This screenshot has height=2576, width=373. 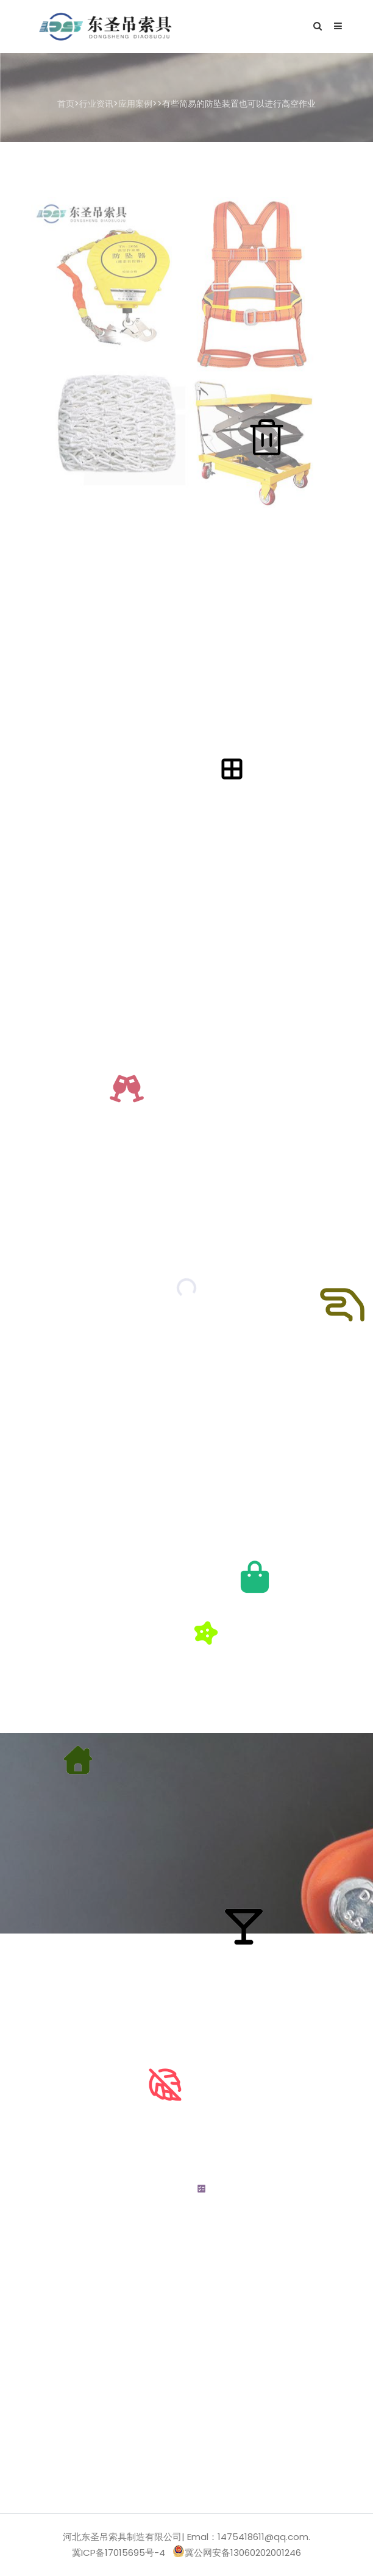 What do you see at coordinates (165, 2085) in the screenshot?
I see `disable hop or jump animation` at bounding box center [165, 2085].